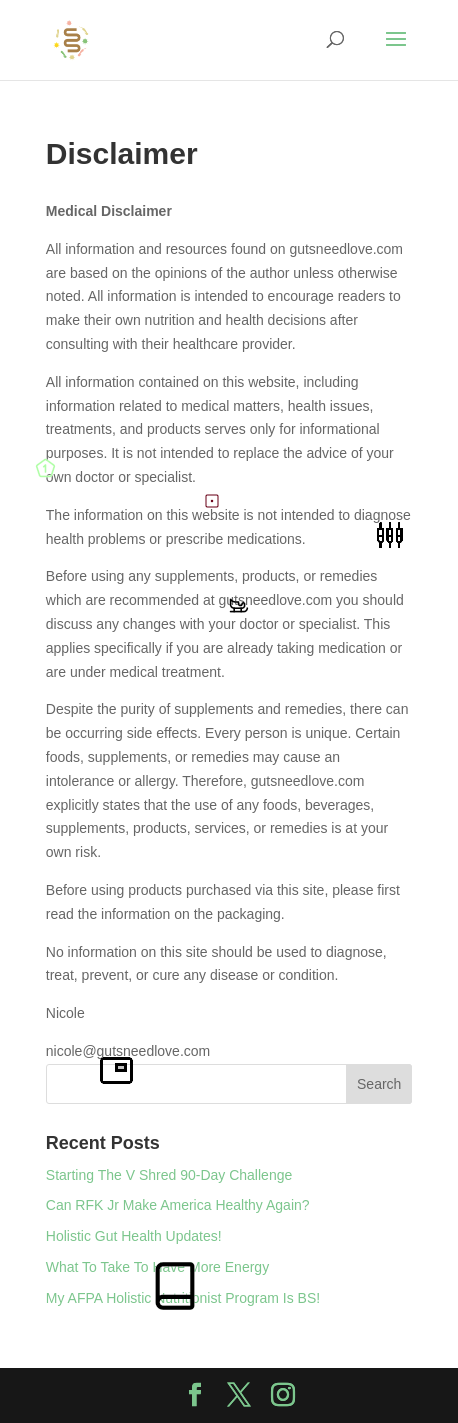 This screenshot has width=458, height=1423. Describe the element at coordinates (390, 535) in the screenshot. I see `configure audio or video input connections` at that location.